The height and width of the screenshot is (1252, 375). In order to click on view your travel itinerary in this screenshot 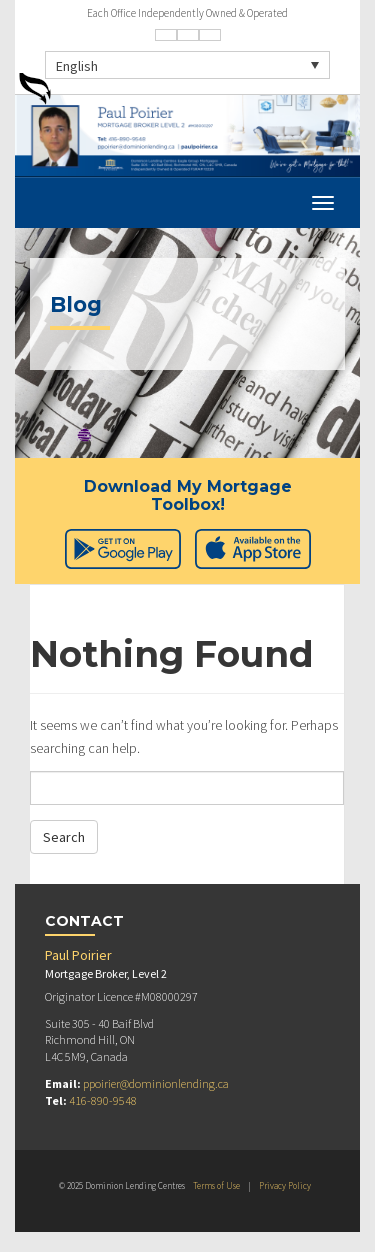, I will do `click(35, 89)`.